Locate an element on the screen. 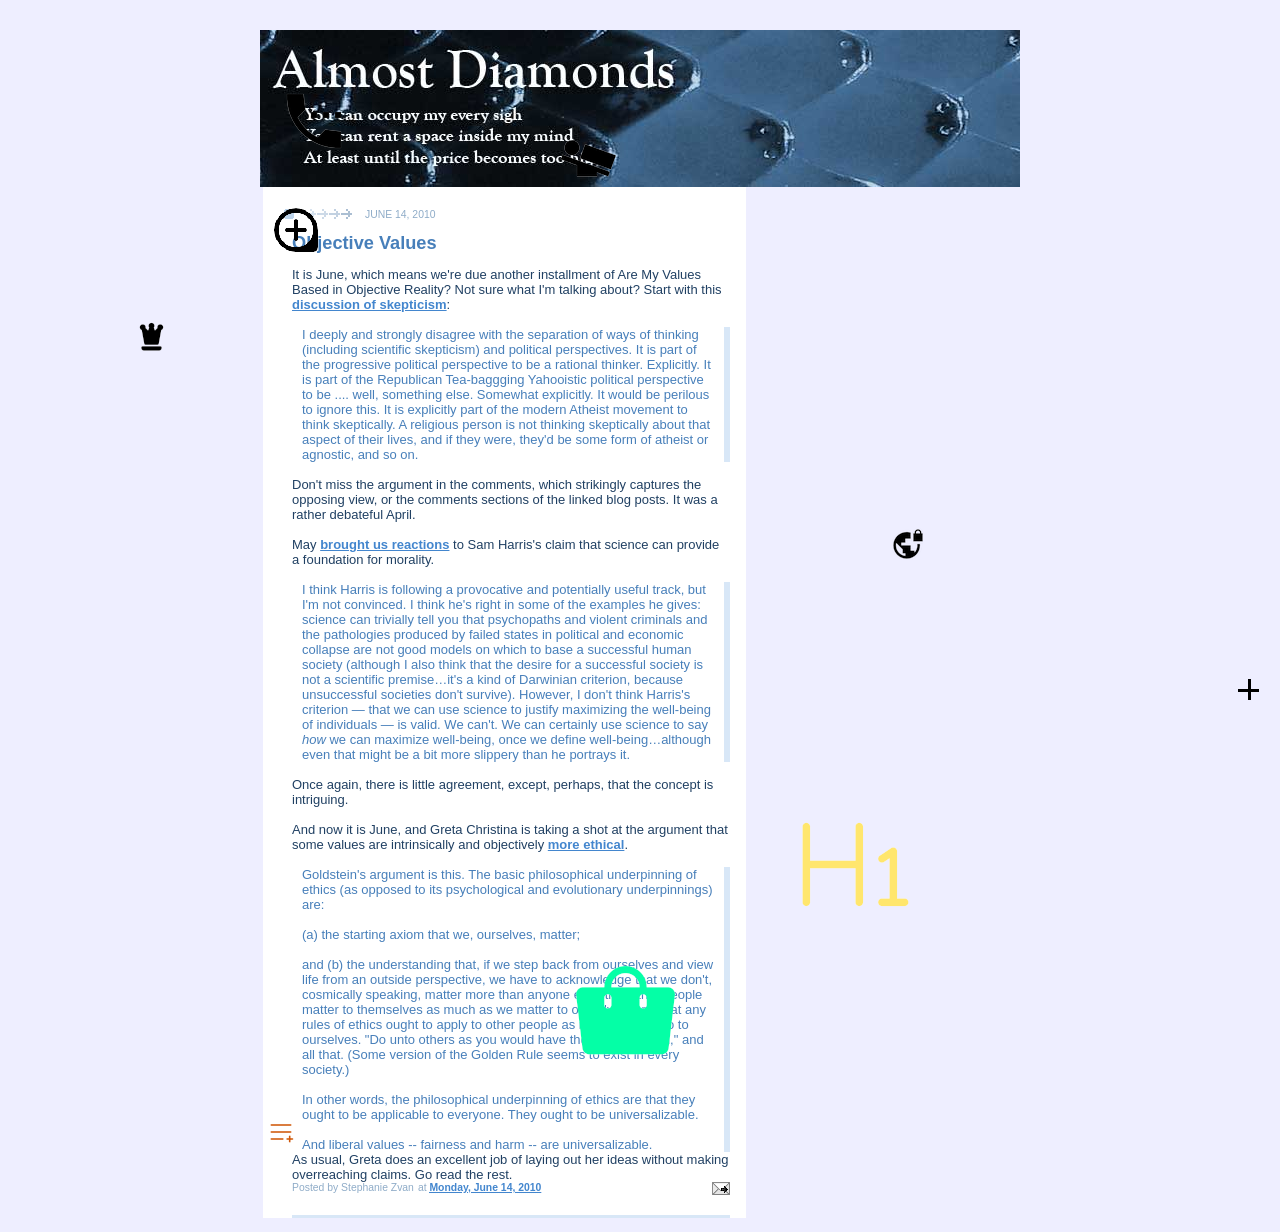 The image size is (1280, 1232). access phone or call settings is located at coordinates (314, 121).